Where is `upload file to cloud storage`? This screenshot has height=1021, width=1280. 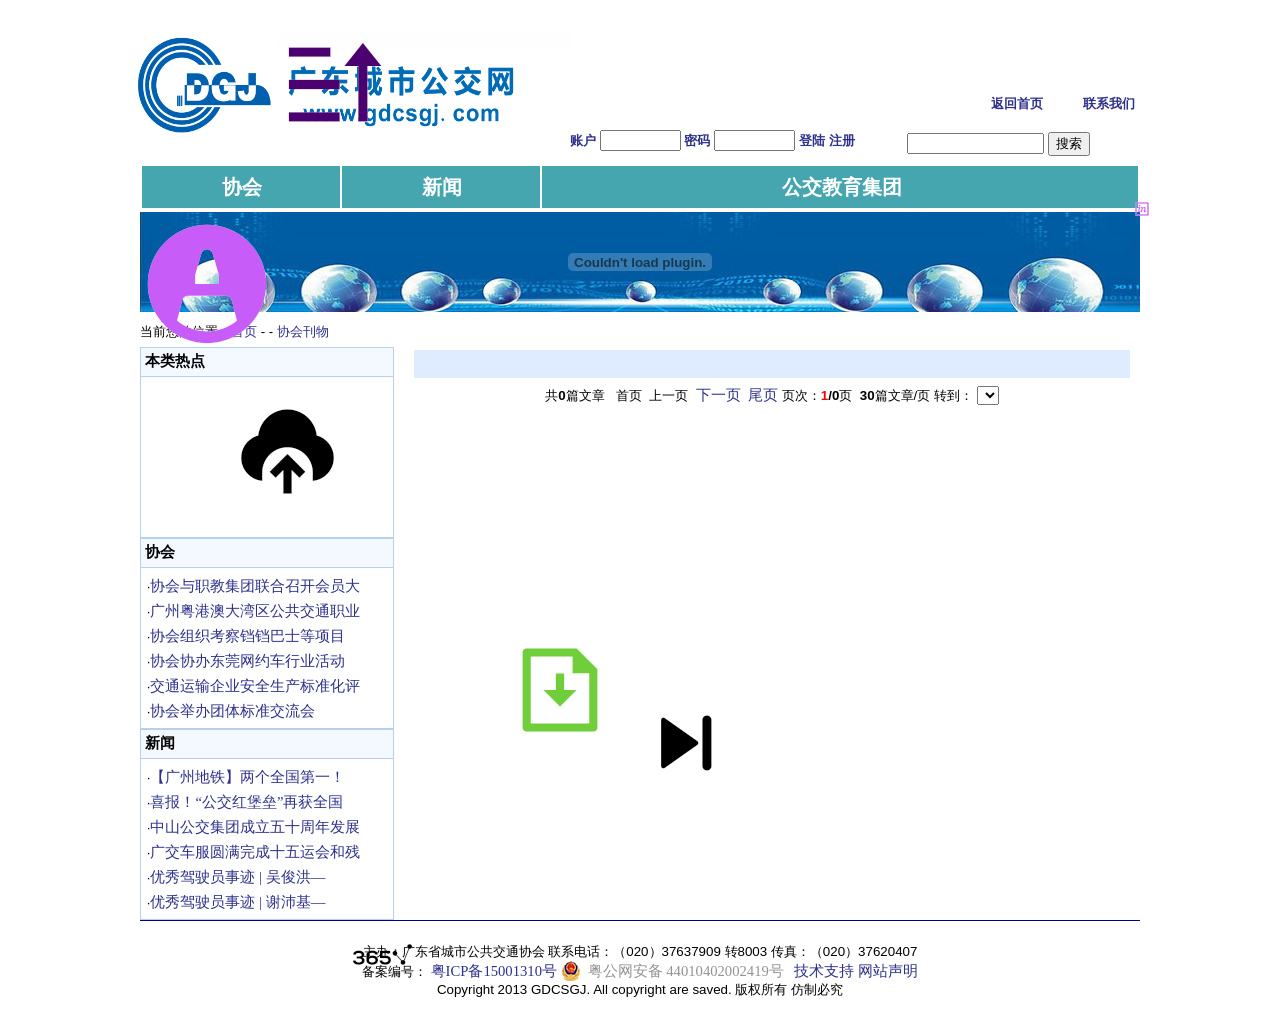
upload file to cloud storage is located at coordinates (287, 451).